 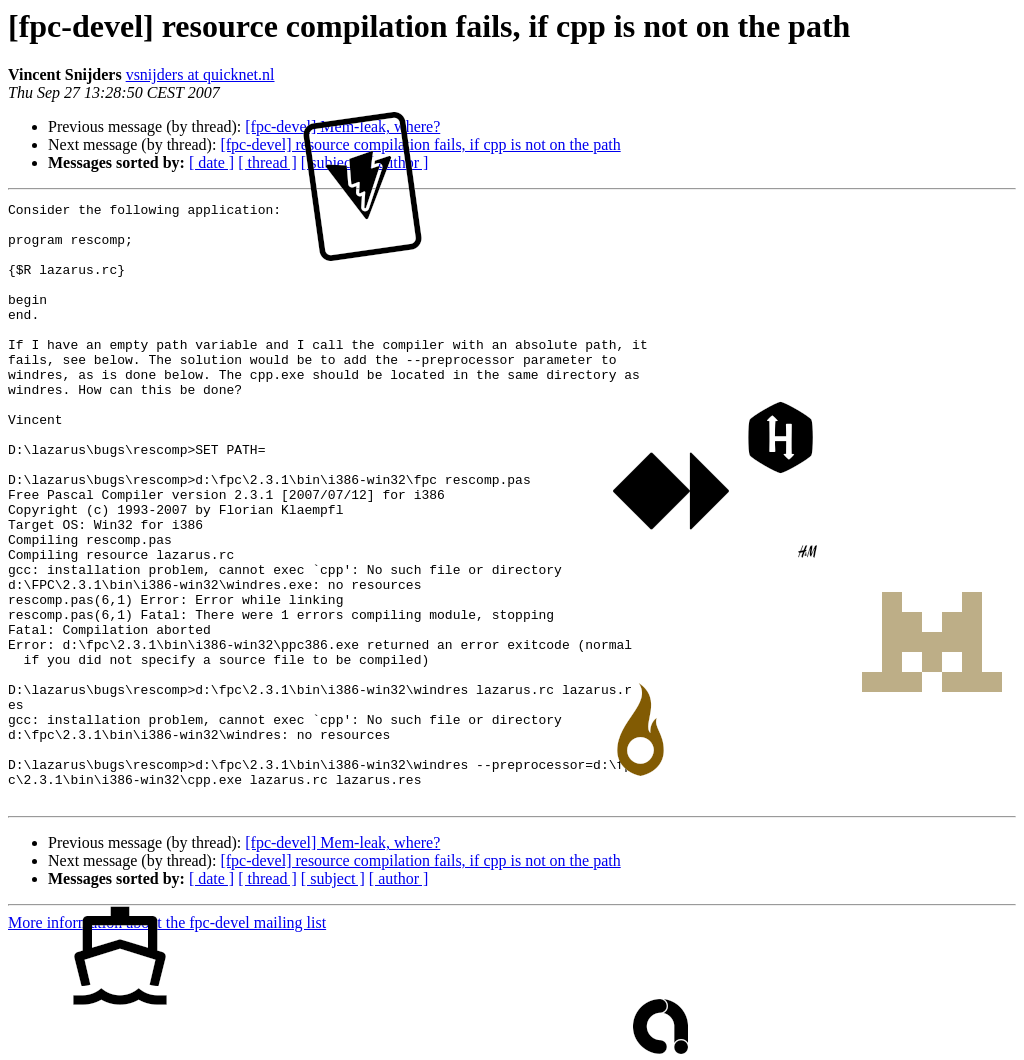 What do you see at coordinates (671, 491) in the screenshot?
I see `paysafe payment method option` at bounding box center [671, 491].